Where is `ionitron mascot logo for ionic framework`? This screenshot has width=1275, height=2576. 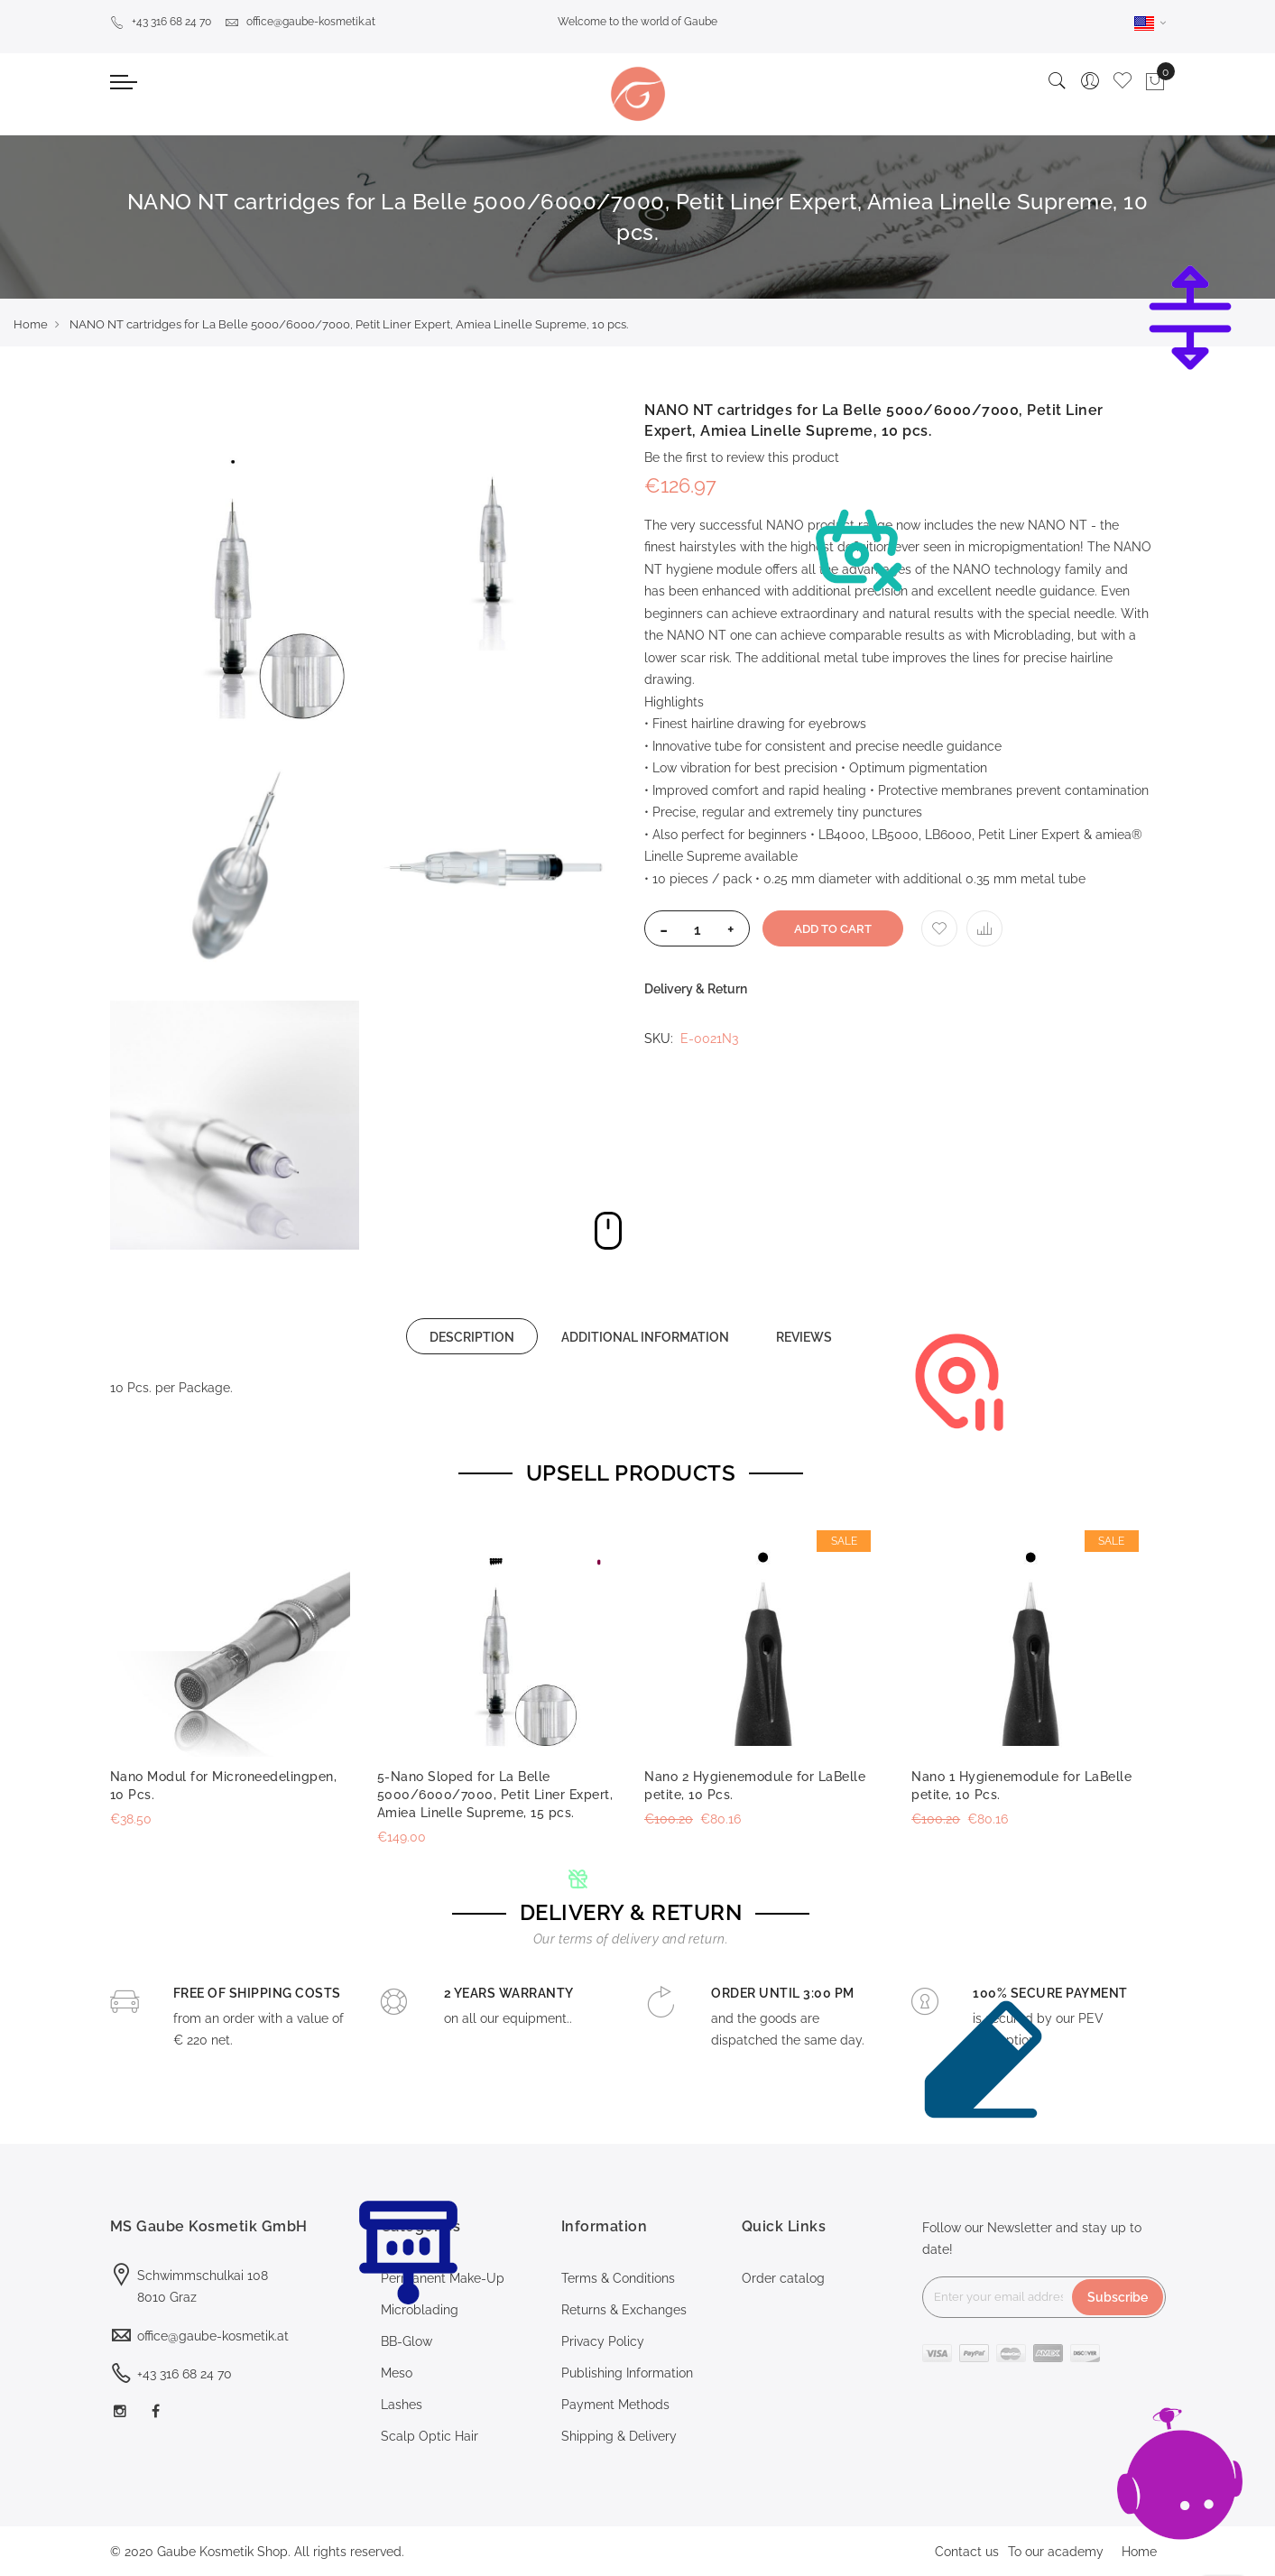 ionitron mascot logo for ionic framework is located at coordinates (1179, 2473).